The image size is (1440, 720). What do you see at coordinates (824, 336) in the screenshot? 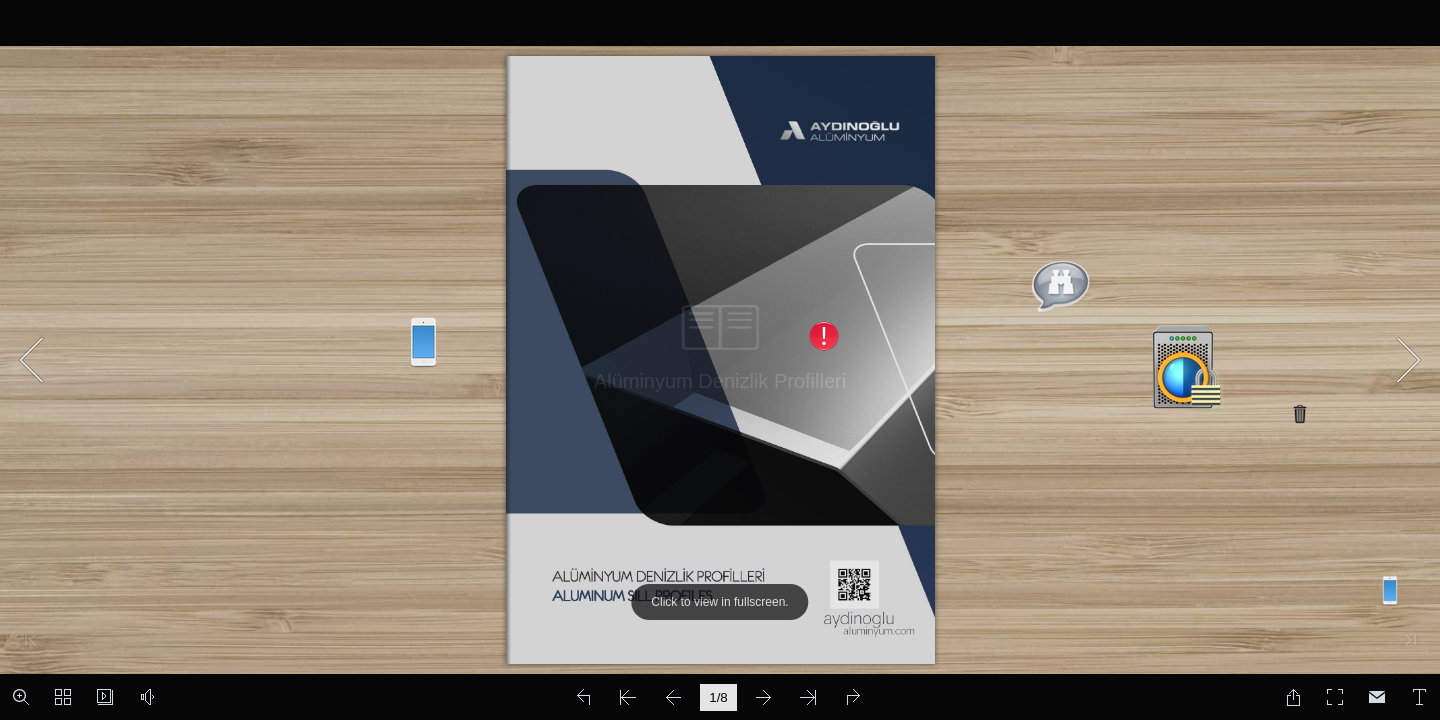
I see `indicates a warning or alert requiring attention` at bounding box center [824, 336].